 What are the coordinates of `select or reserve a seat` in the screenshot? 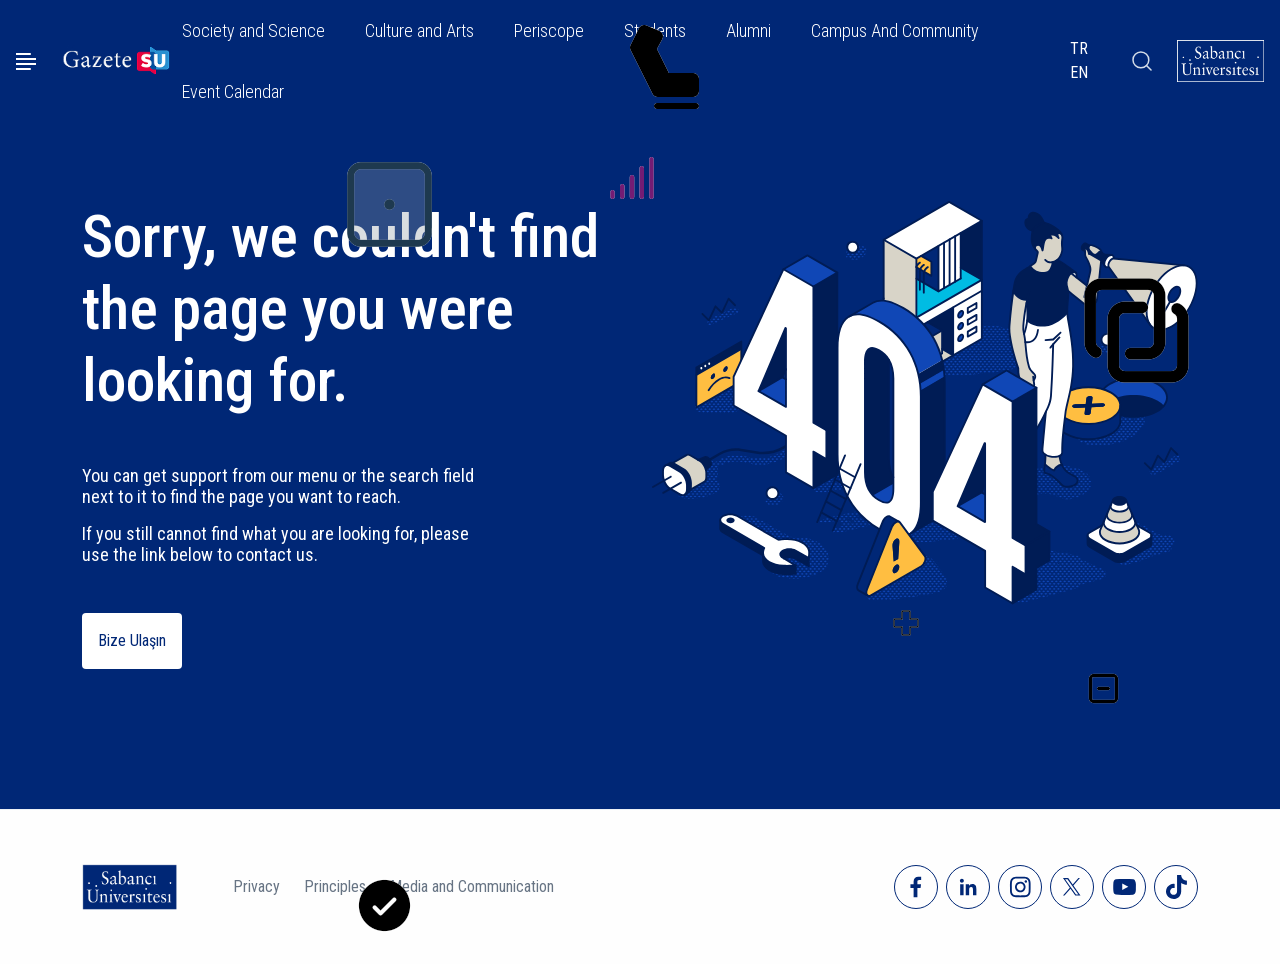 It's located at (663, 67).